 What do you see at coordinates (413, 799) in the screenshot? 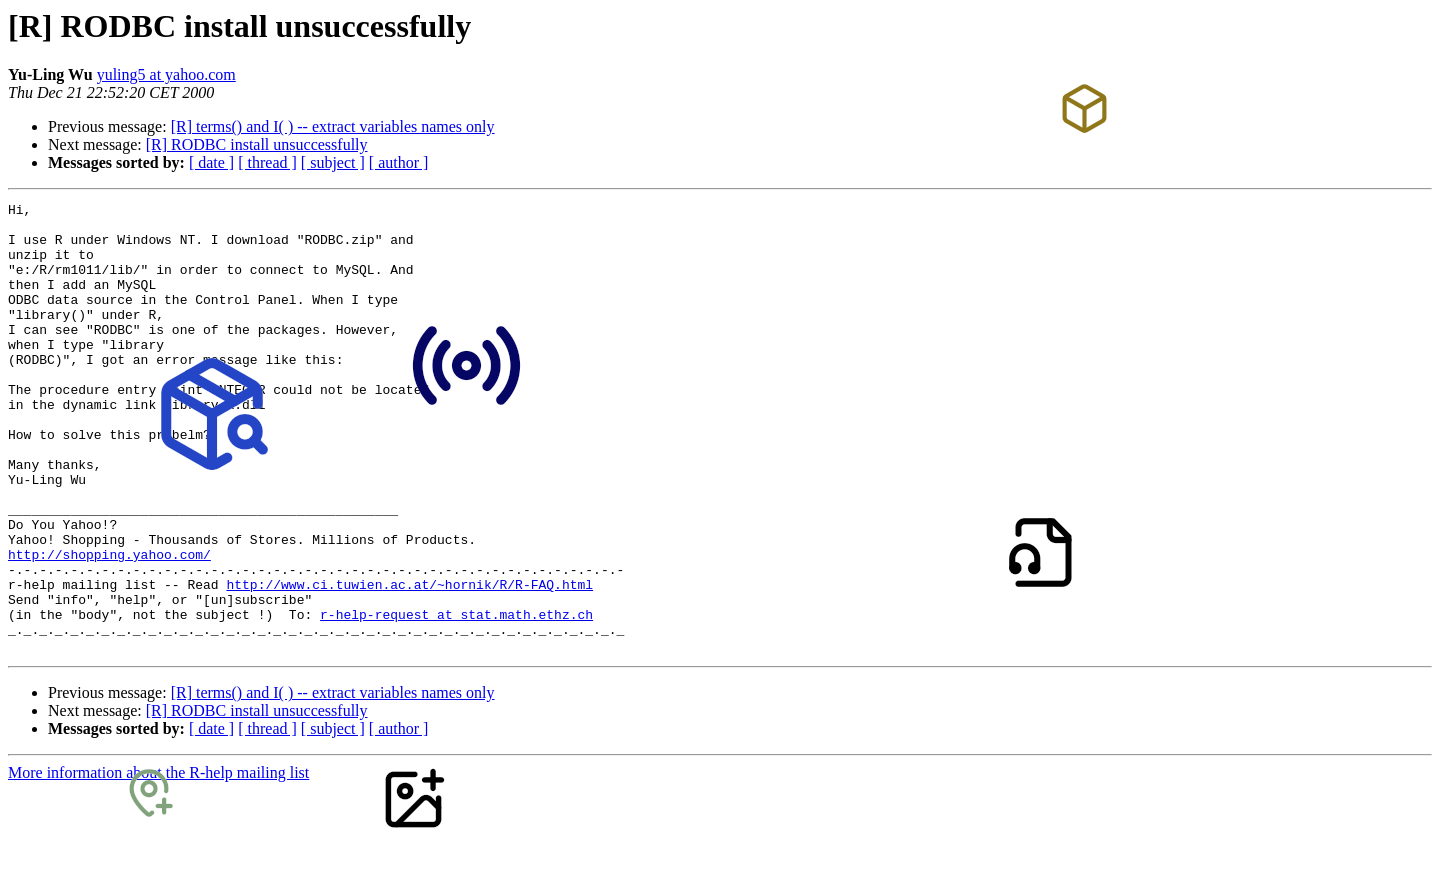
I see `add a new image or photo` at bounding box center [413, 799].